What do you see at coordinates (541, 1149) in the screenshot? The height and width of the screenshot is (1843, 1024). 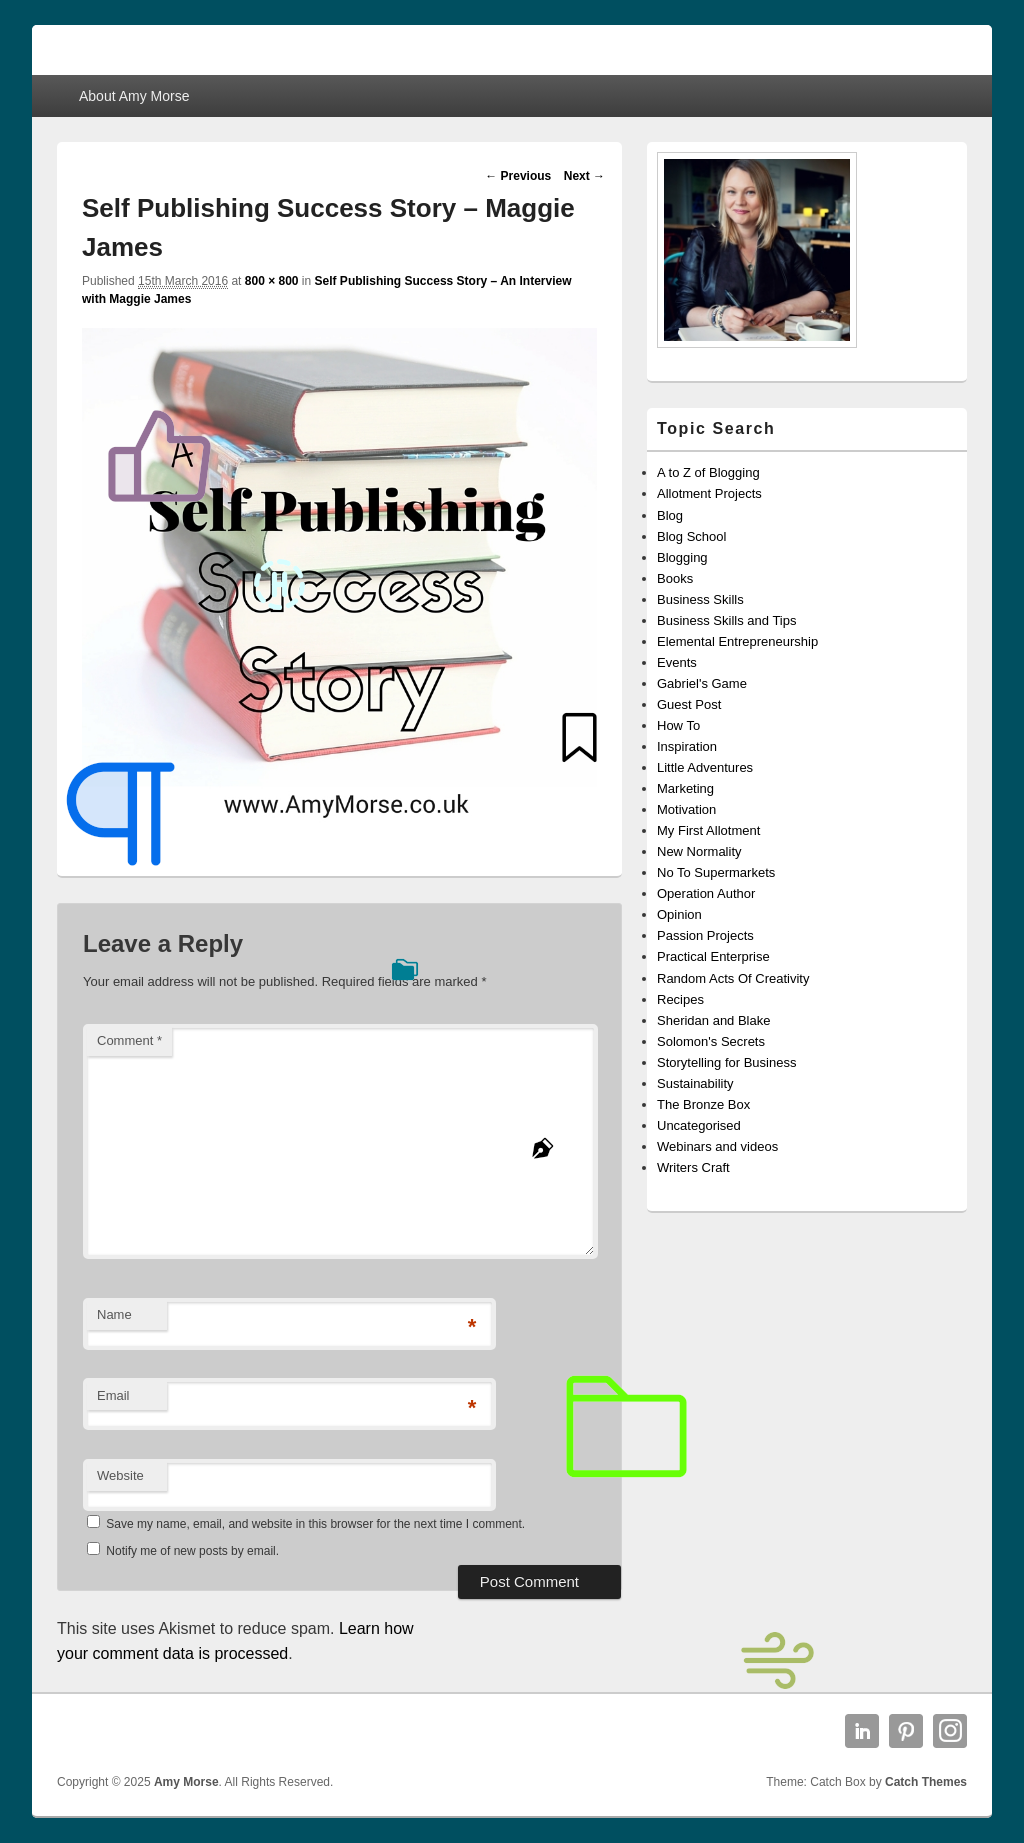 I see `access drawing or illustration tools` at bounding box center [541, 1149].